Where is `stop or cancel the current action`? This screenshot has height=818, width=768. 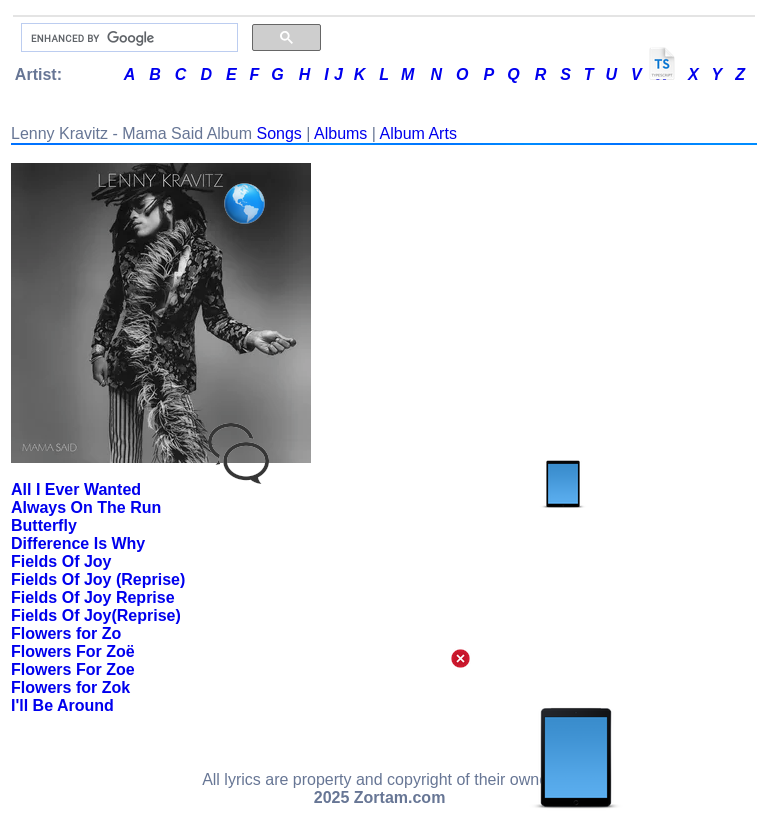
stop or cancel the current action is located at coordinates (460, 658).